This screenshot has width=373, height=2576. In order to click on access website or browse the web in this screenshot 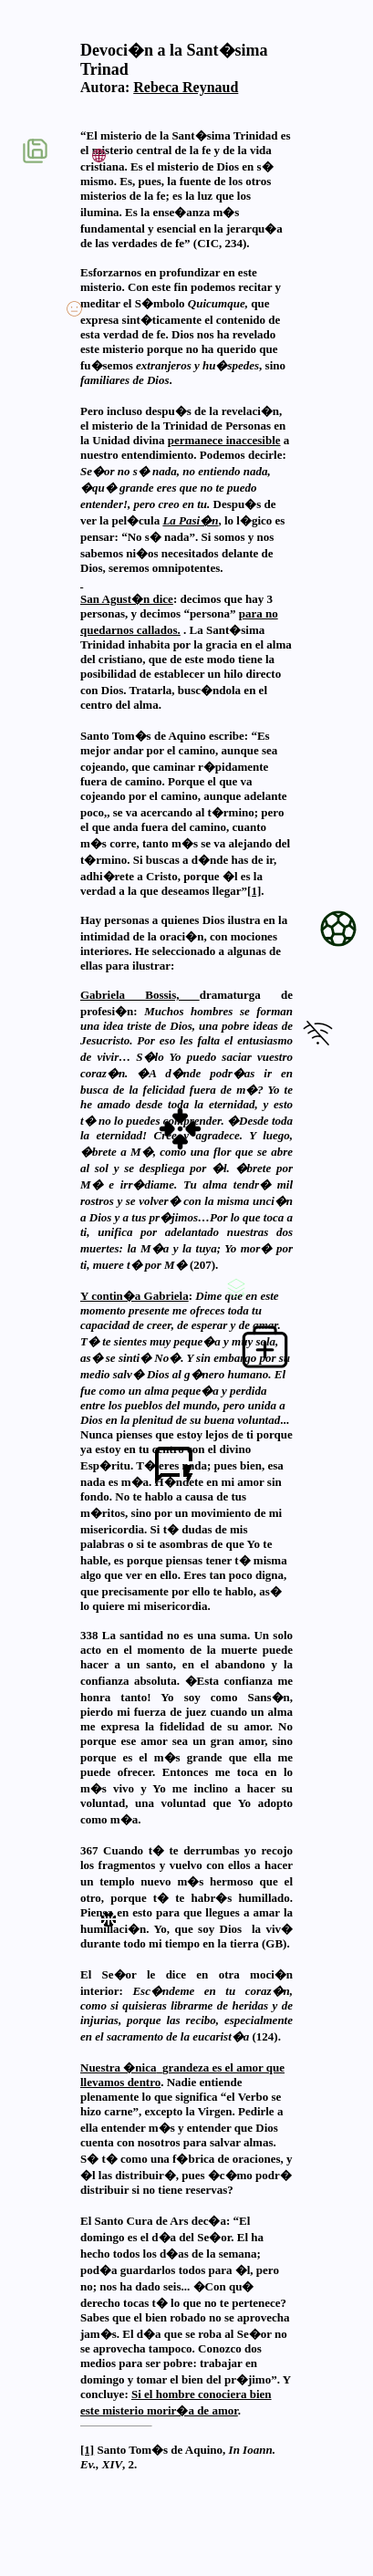, I will do `click(98, 155)`.